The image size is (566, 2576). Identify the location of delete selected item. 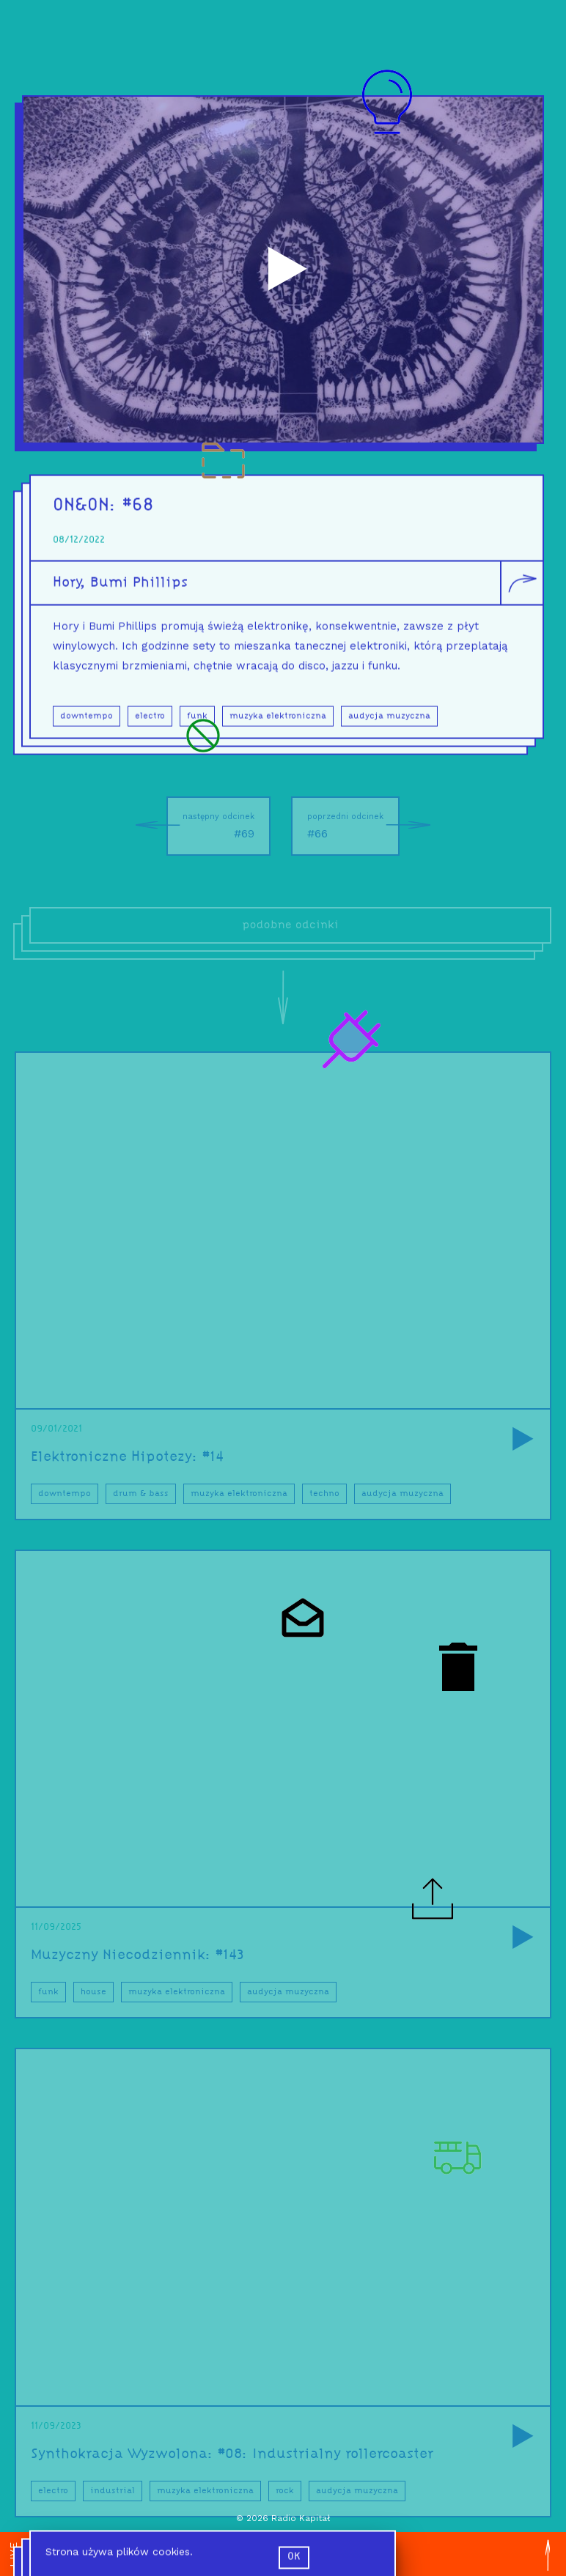
(458, 1667).